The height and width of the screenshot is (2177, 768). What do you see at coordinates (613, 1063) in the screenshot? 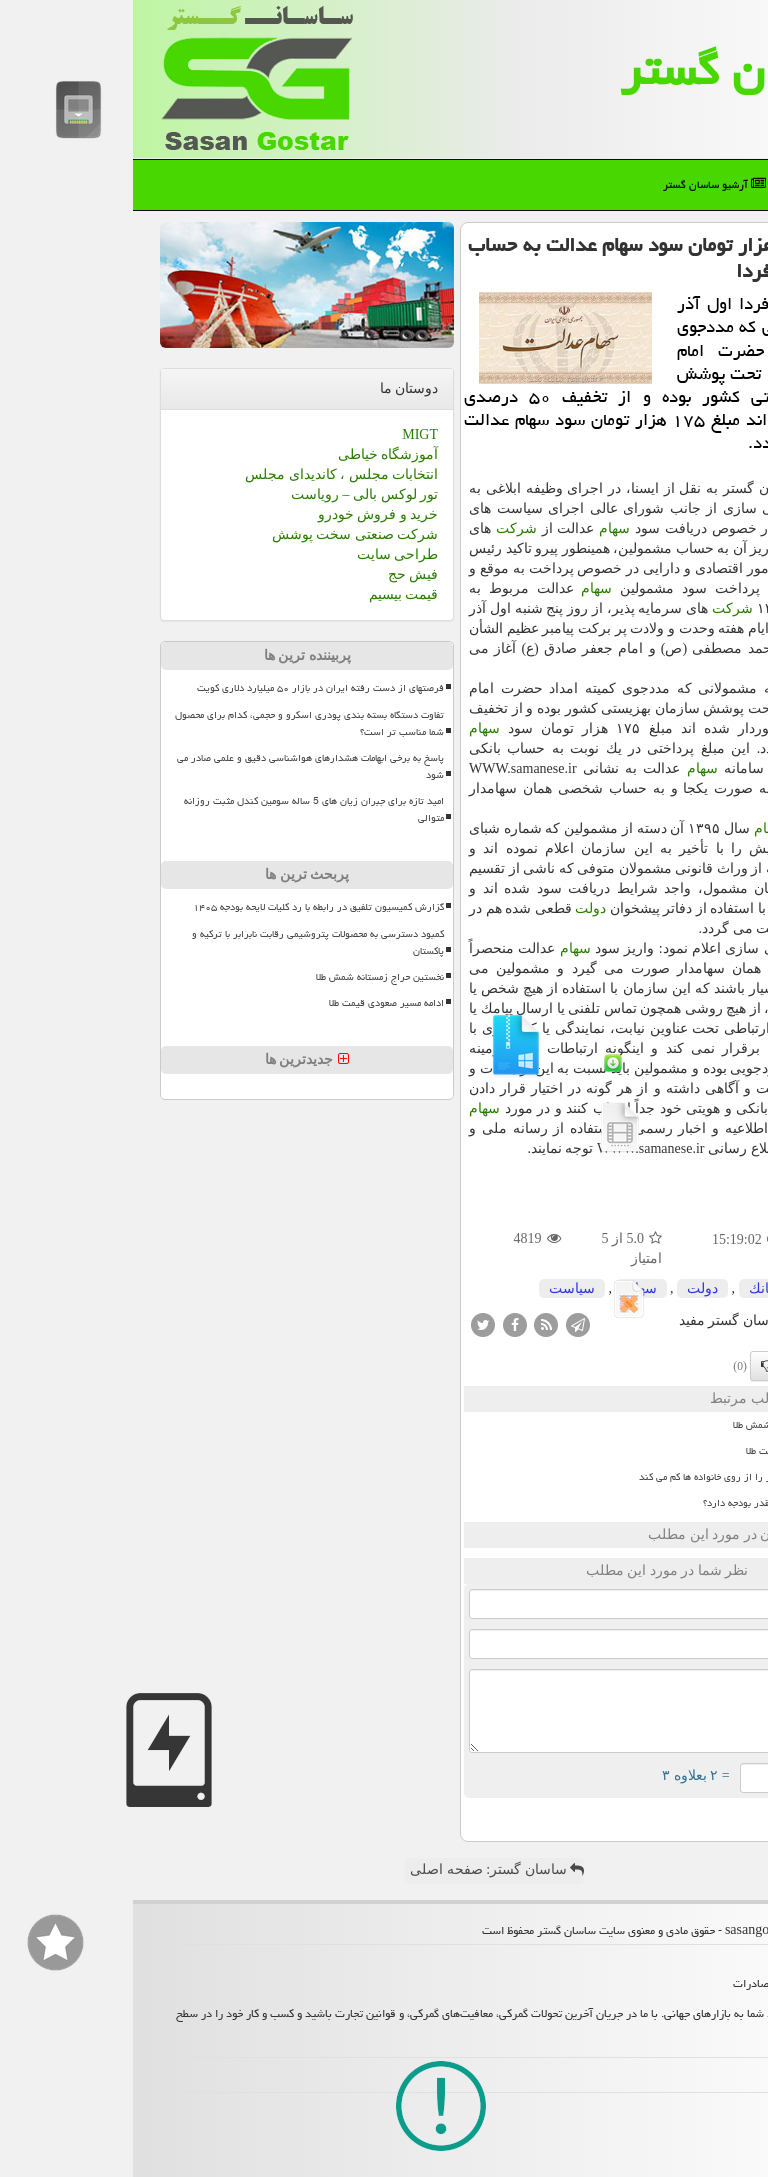
I see `open uget download manager` at bounding box center [613, 1063].